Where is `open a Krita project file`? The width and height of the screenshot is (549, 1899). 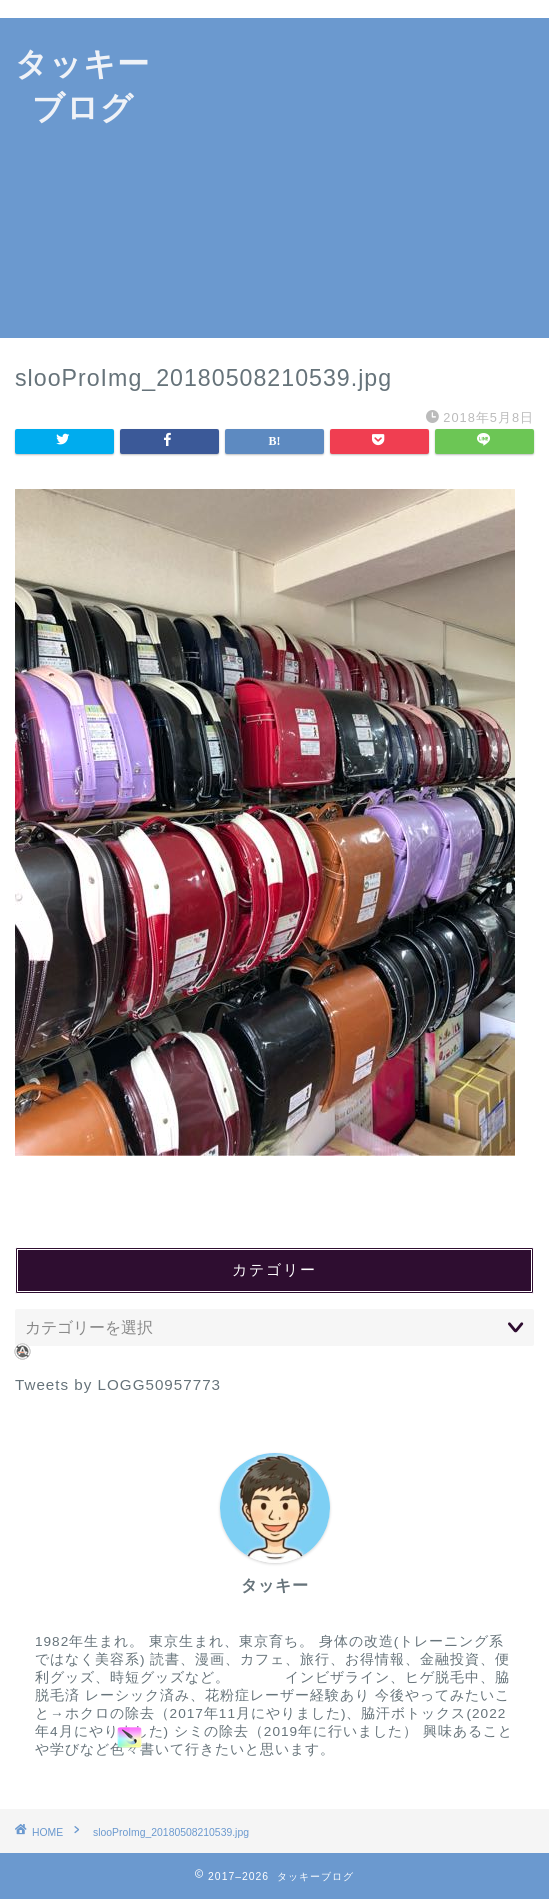
open a Krita project file is located at coordinates (129, 1736).